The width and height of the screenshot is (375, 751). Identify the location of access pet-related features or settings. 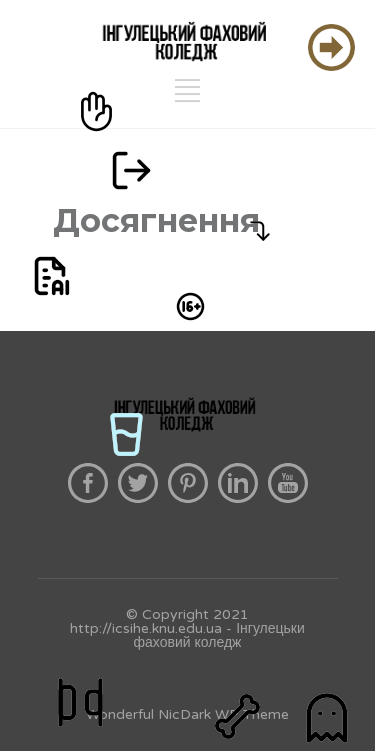
(237, 716).